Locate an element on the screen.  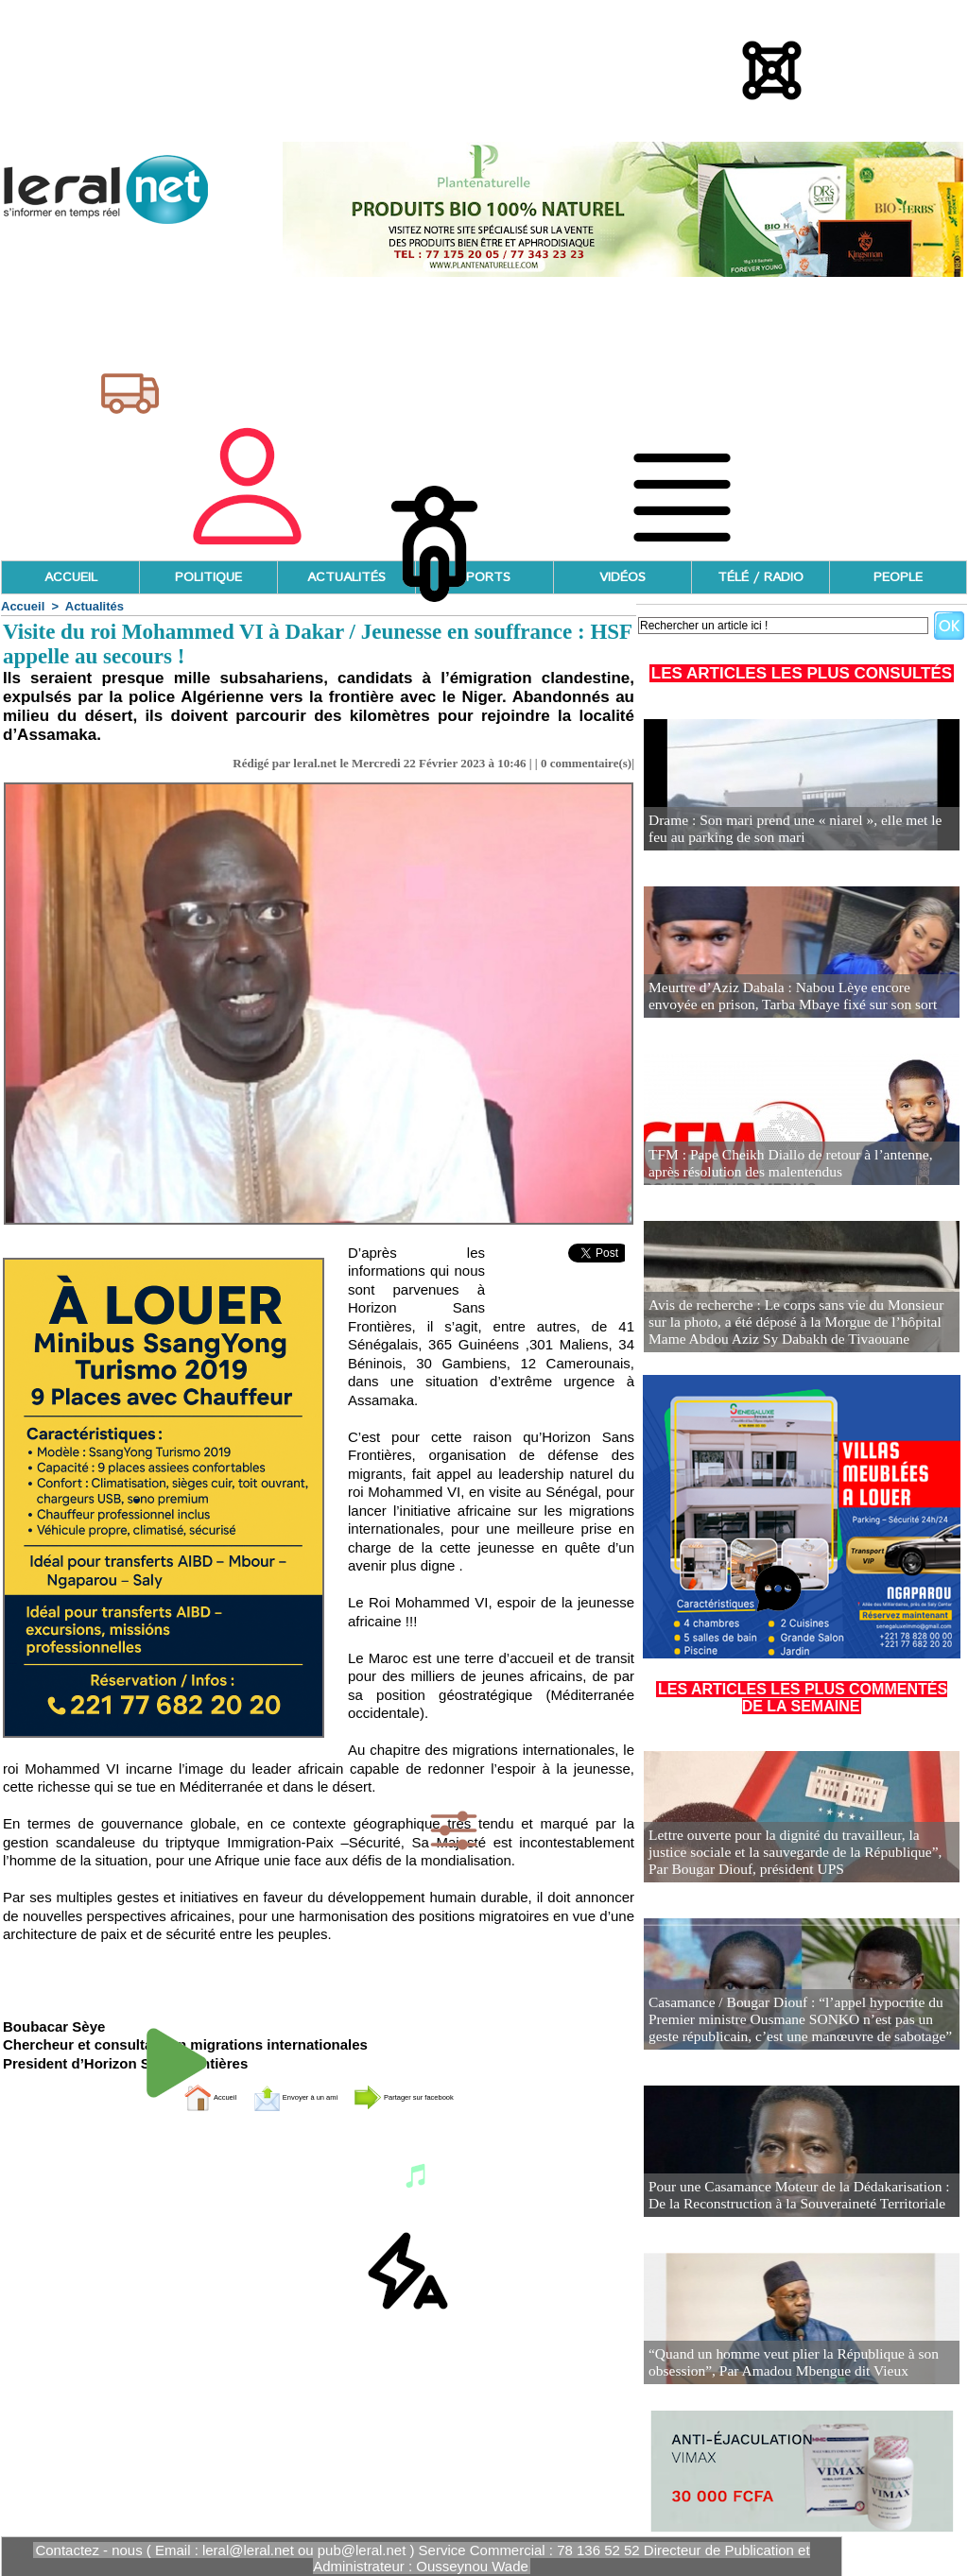
open navigation menu is located at coordinates (682, 497).